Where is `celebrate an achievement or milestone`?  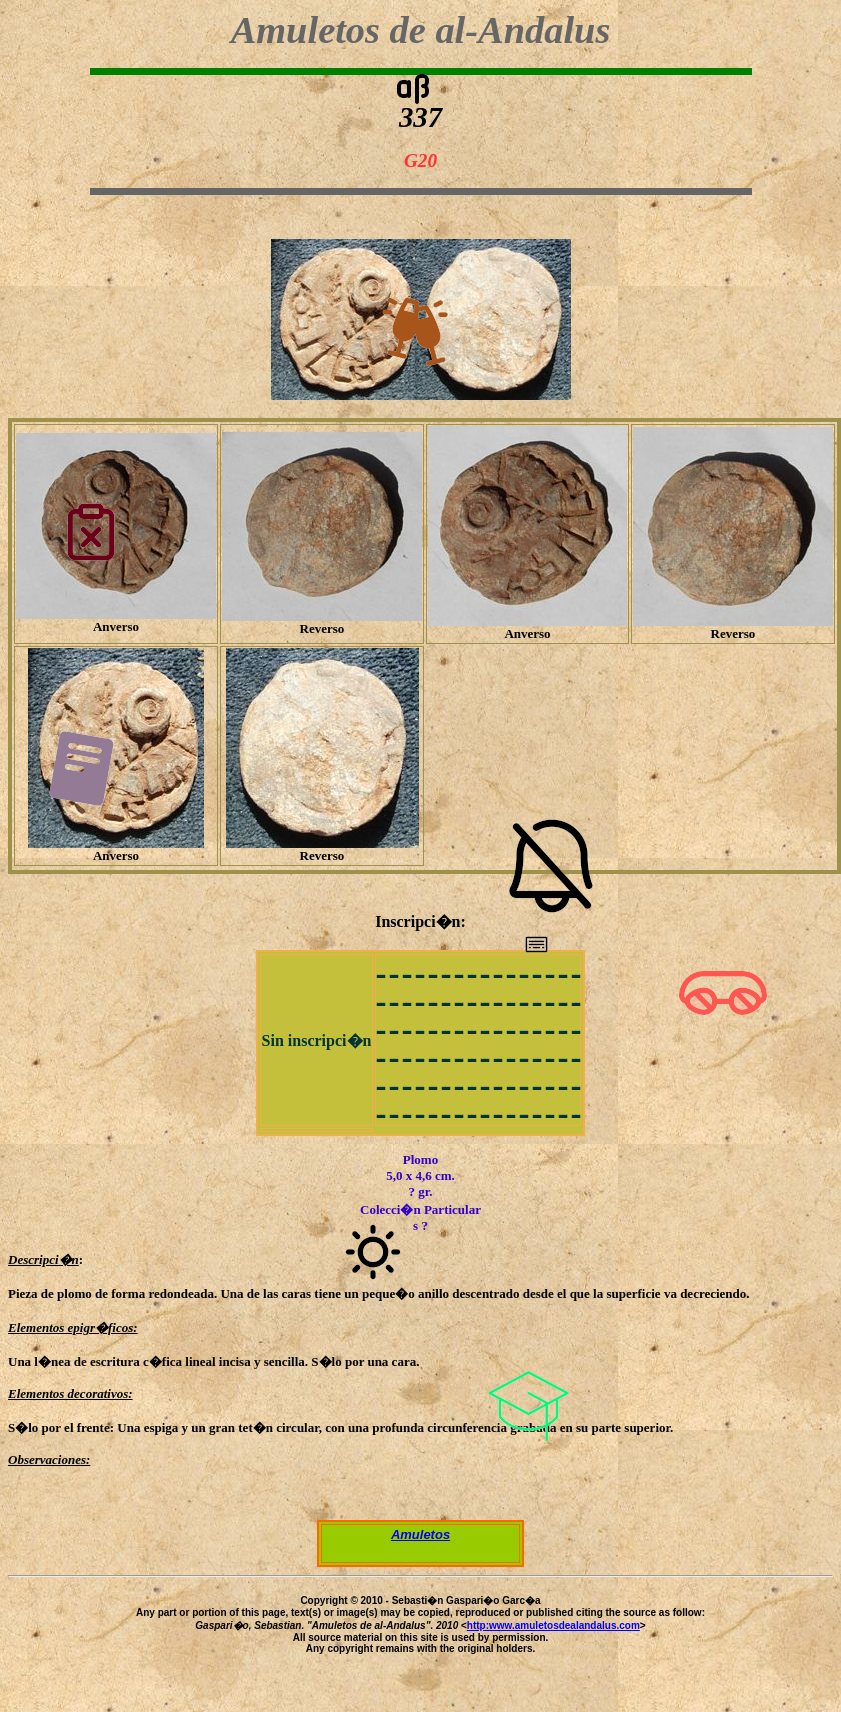
celebrate an achievement or milestone is located at coordinates (416, 331).